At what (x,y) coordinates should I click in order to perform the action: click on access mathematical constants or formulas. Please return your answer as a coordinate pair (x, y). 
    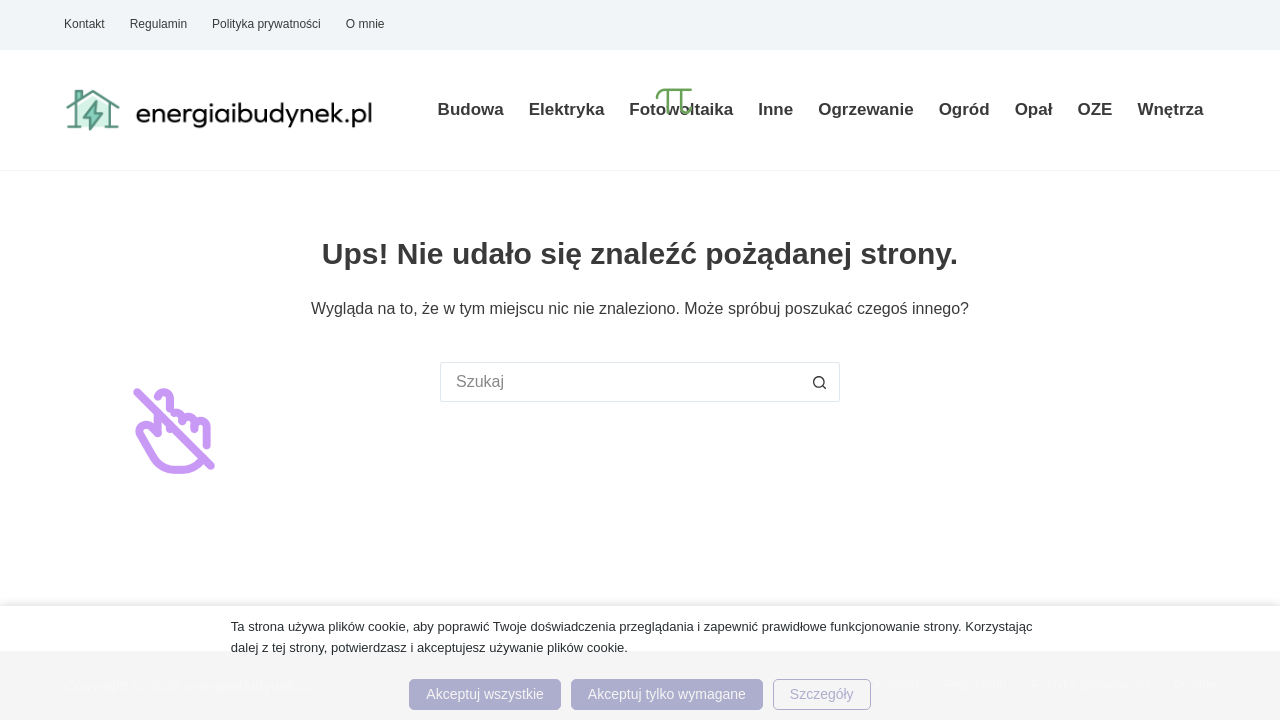
    Looking at the image, I should click on (674, 100).